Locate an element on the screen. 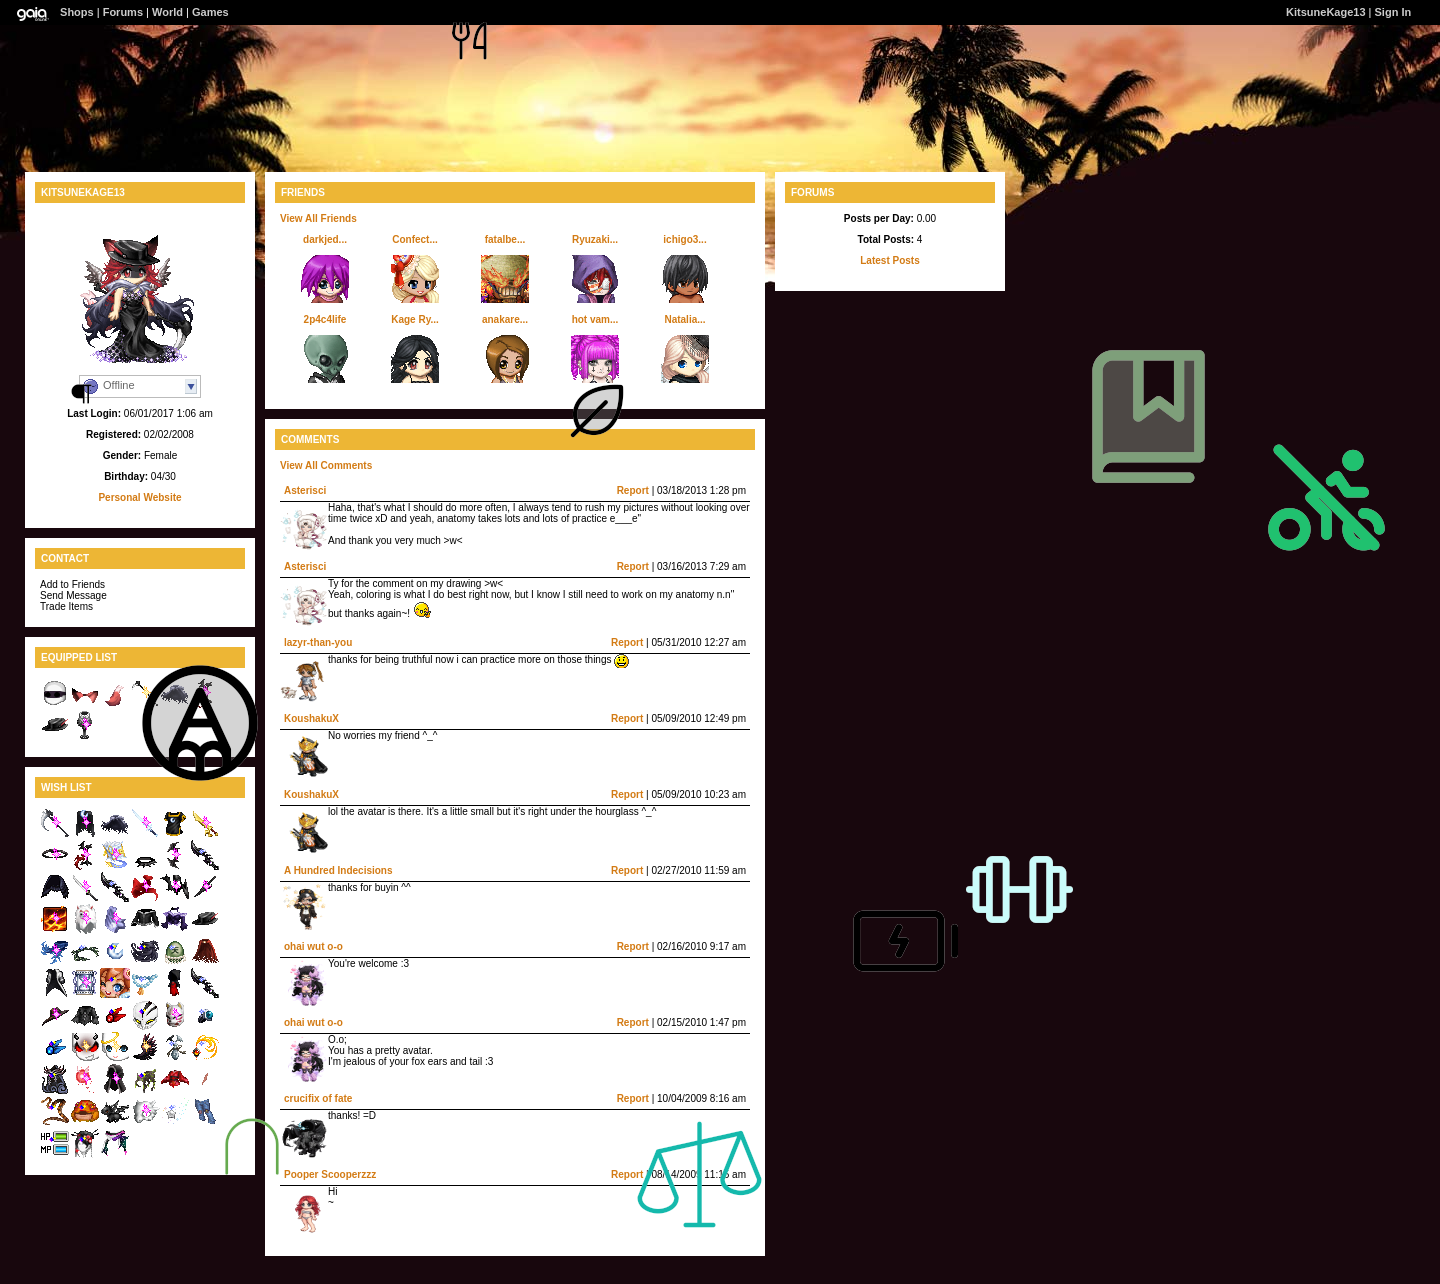 The image size is (1440, 1284). edit or modify content is located at coordinates (200, 723).